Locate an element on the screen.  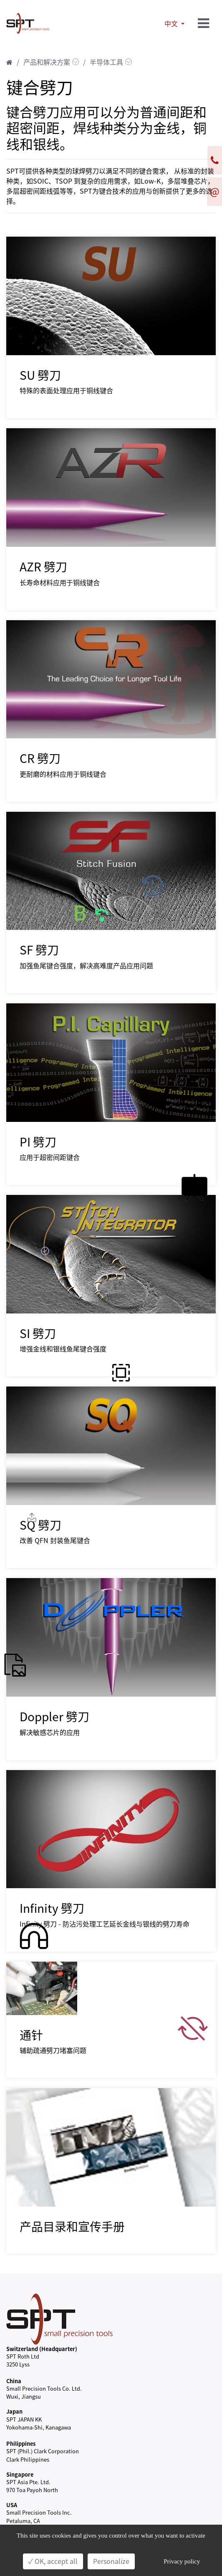
step back to the previous line during debugging is located at coordinates (102, 915).